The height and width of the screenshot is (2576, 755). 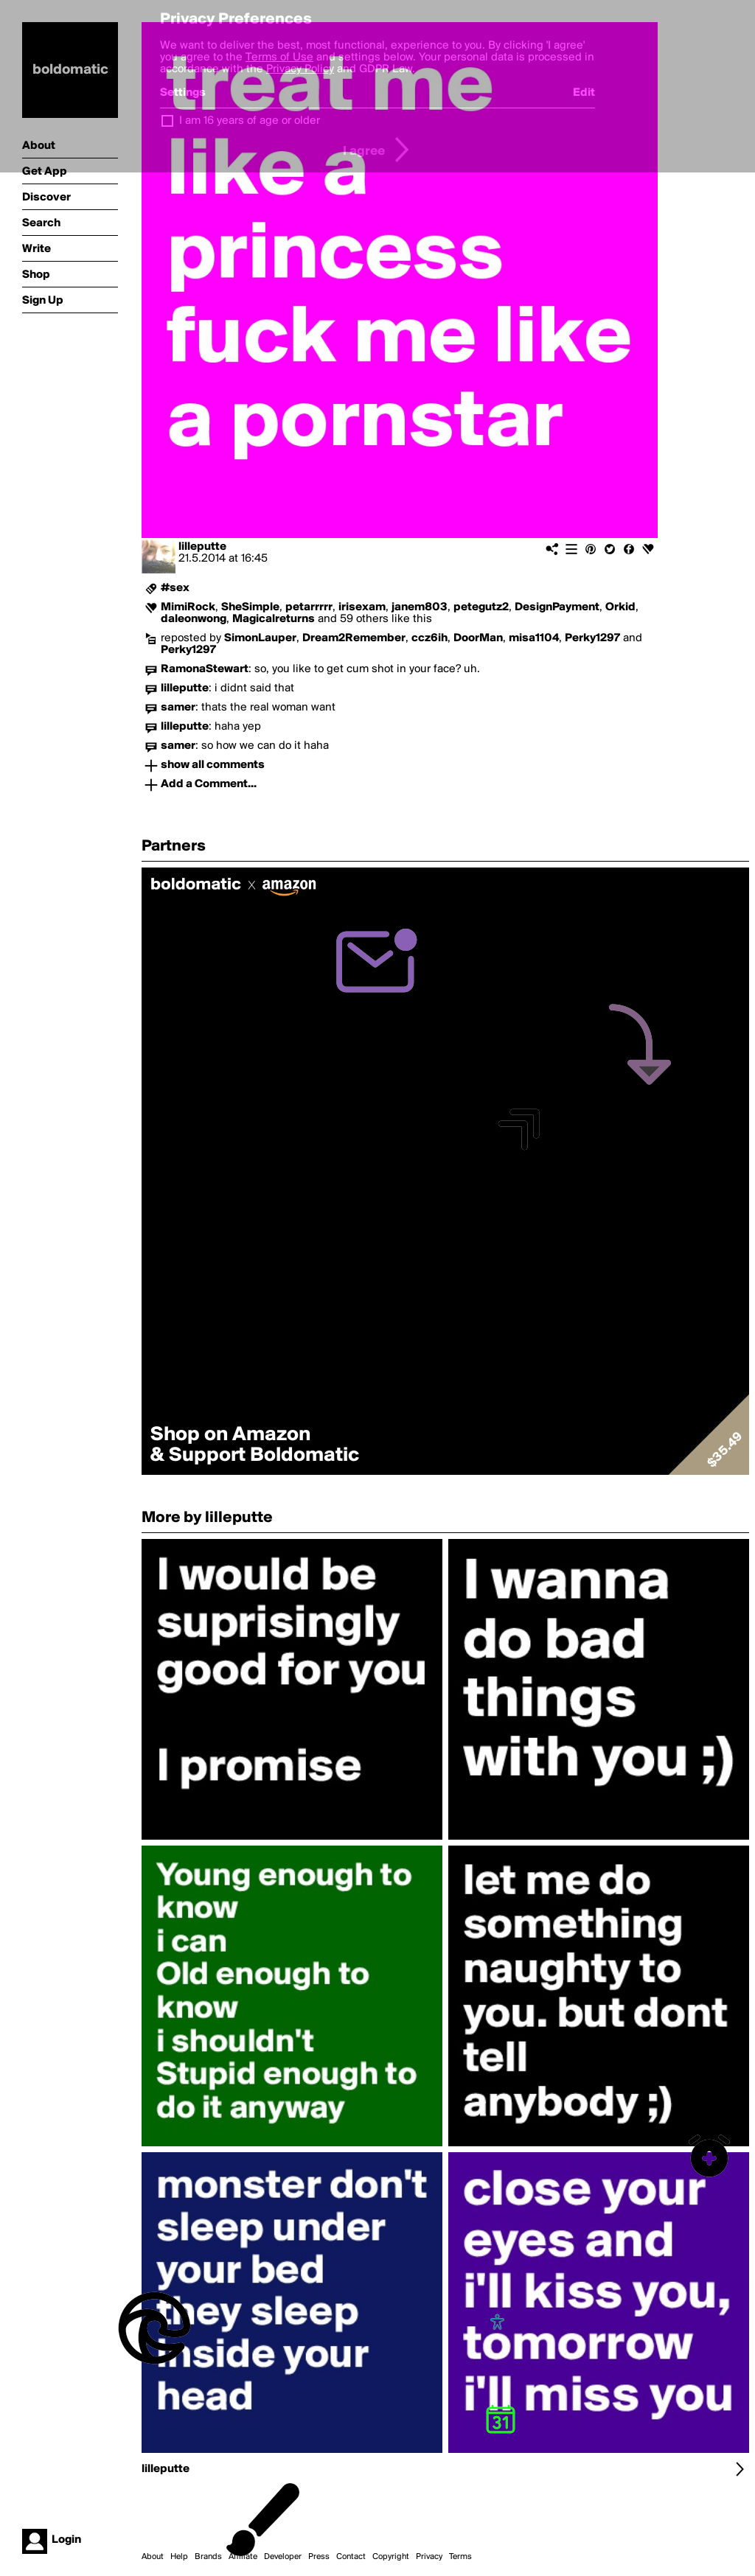 I want to click on open microsoft edge browser, so click(x=154, y=2328).